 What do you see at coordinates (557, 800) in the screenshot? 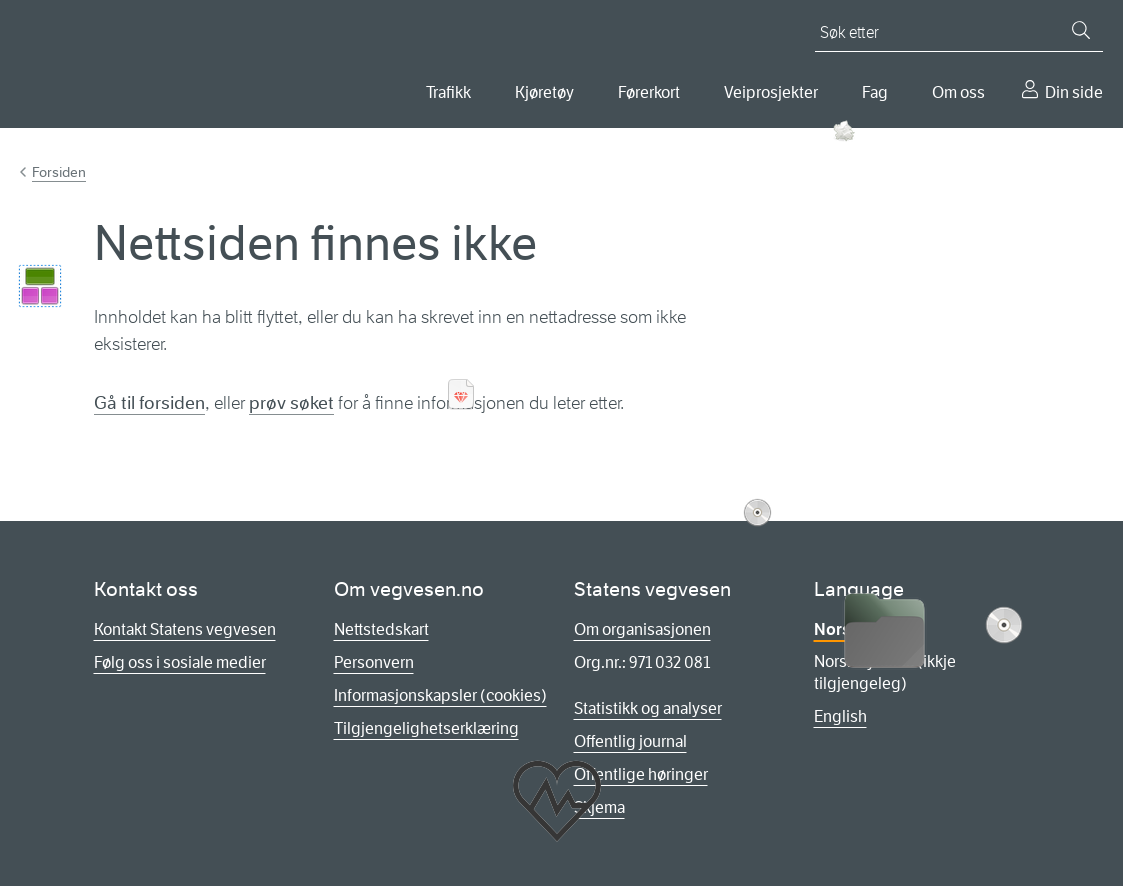
I see `open health or fitness app` at bounding box center [557, 800].